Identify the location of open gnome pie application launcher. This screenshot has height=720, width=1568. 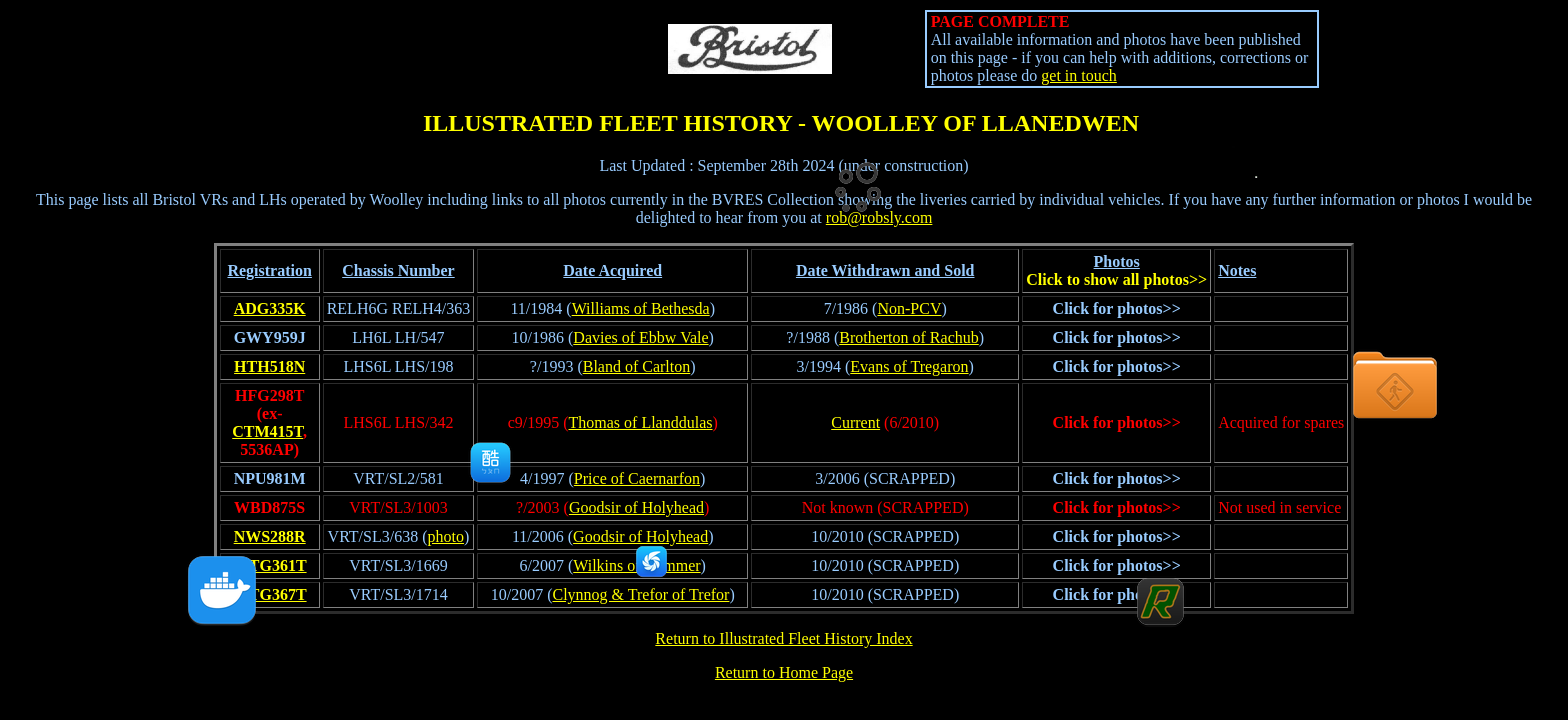
(860, 187).